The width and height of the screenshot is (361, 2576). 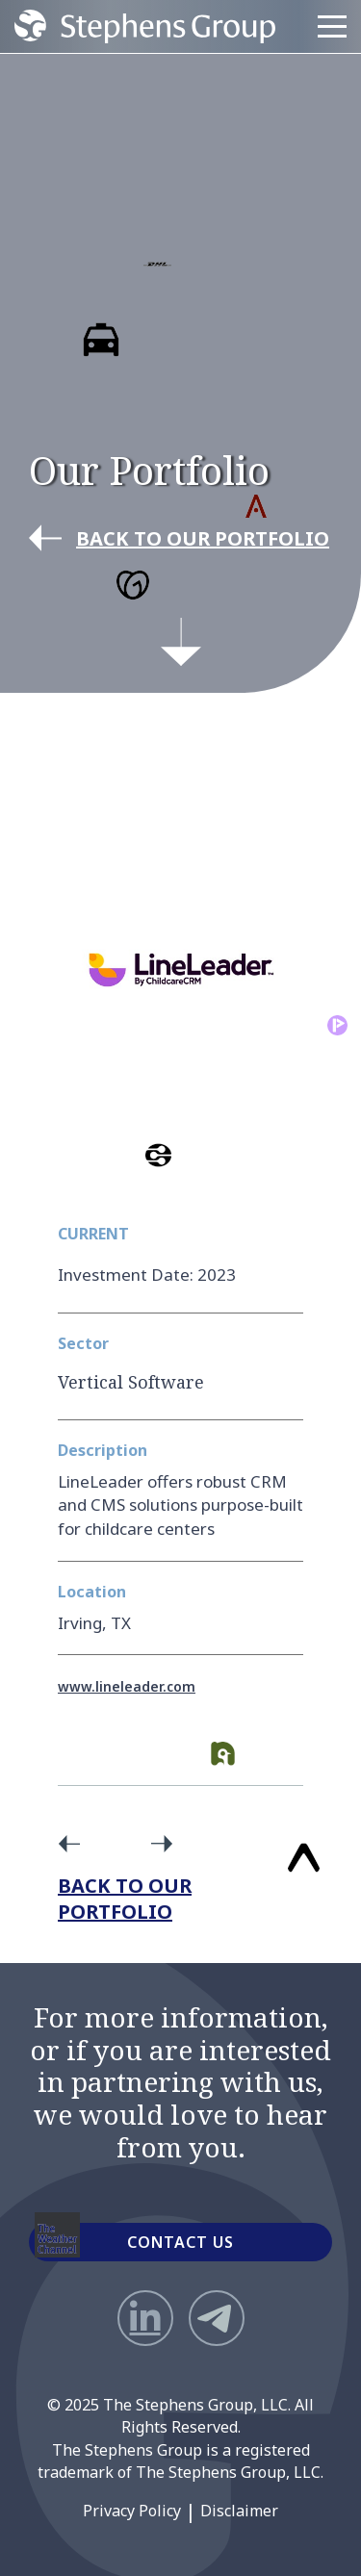 What do you see at coordinates (101, 339) in the screenshot?
I see `request a taxi or rideshare` at bounding box center [101, 339].